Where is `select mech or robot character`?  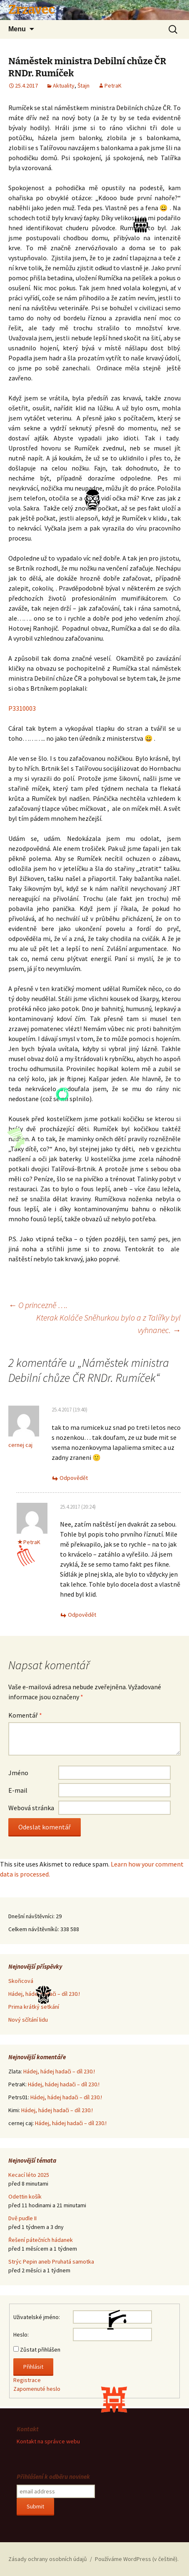 select mech or robot character is located at coordinates (43, 1995).